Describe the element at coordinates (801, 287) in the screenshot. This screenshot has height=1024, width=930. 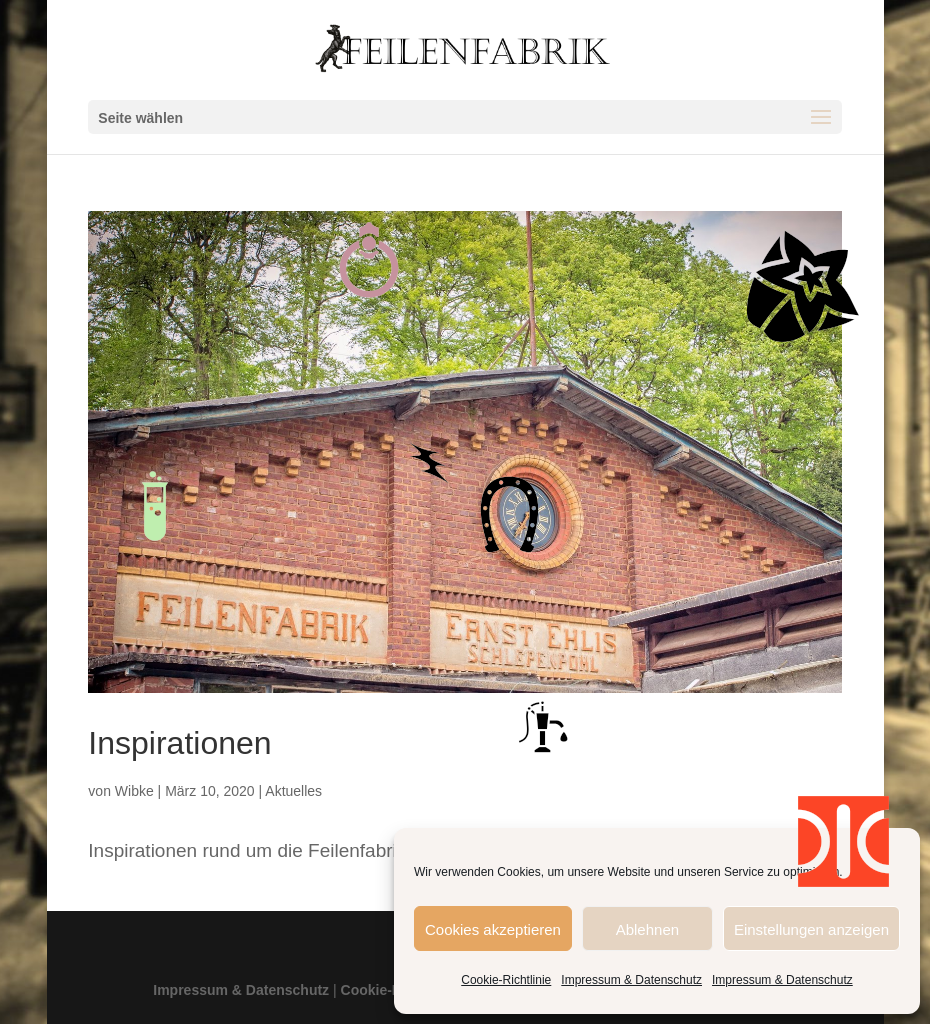
I see `star fruit or carambola item in a game inventory` at that location.